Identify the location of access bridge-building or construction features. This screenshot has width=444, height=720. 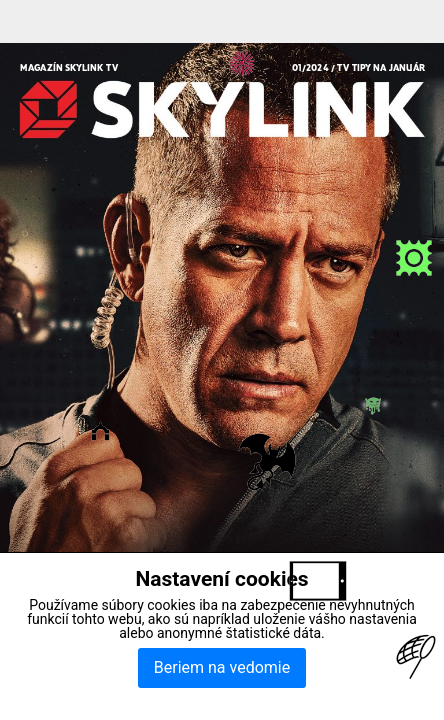
(100, 430).